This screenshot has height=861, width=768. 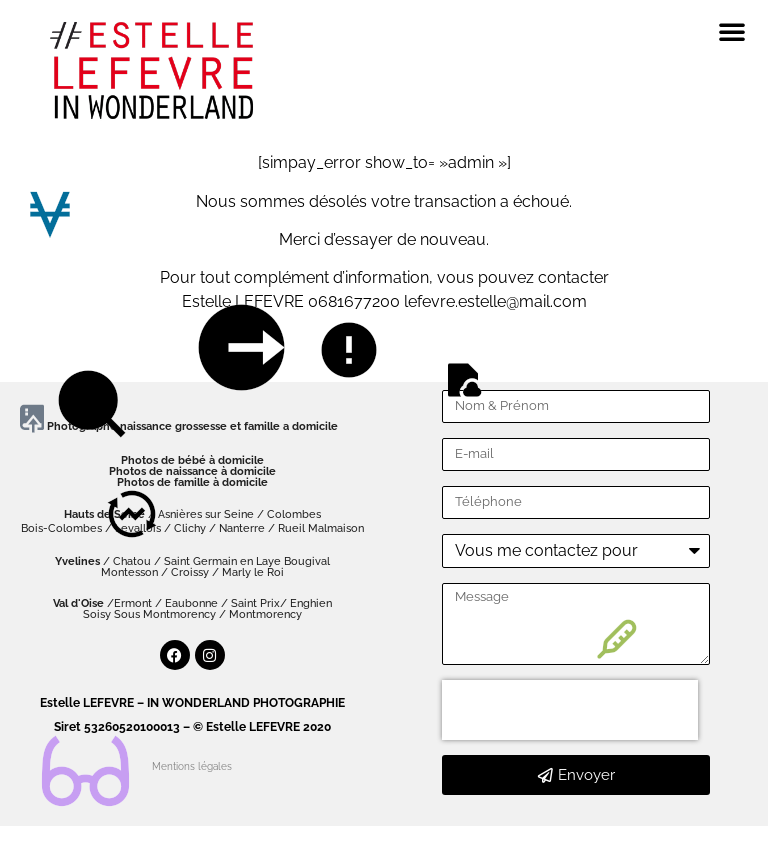 I want to click on indicates a warning or error state, so click(x=349, y=350).